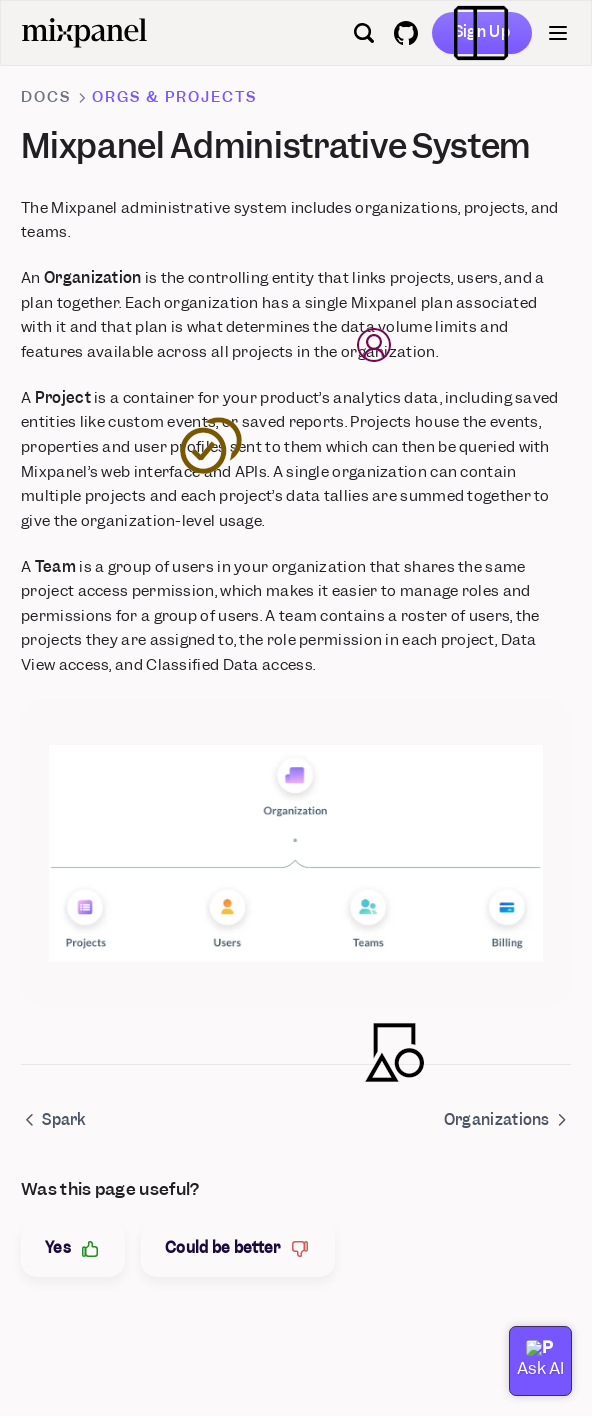 The height and width of the screenshot is (1416, 592). Describe the element at coordinates (211, 443) in the screenshot. I see `view code coverage status` at that location.